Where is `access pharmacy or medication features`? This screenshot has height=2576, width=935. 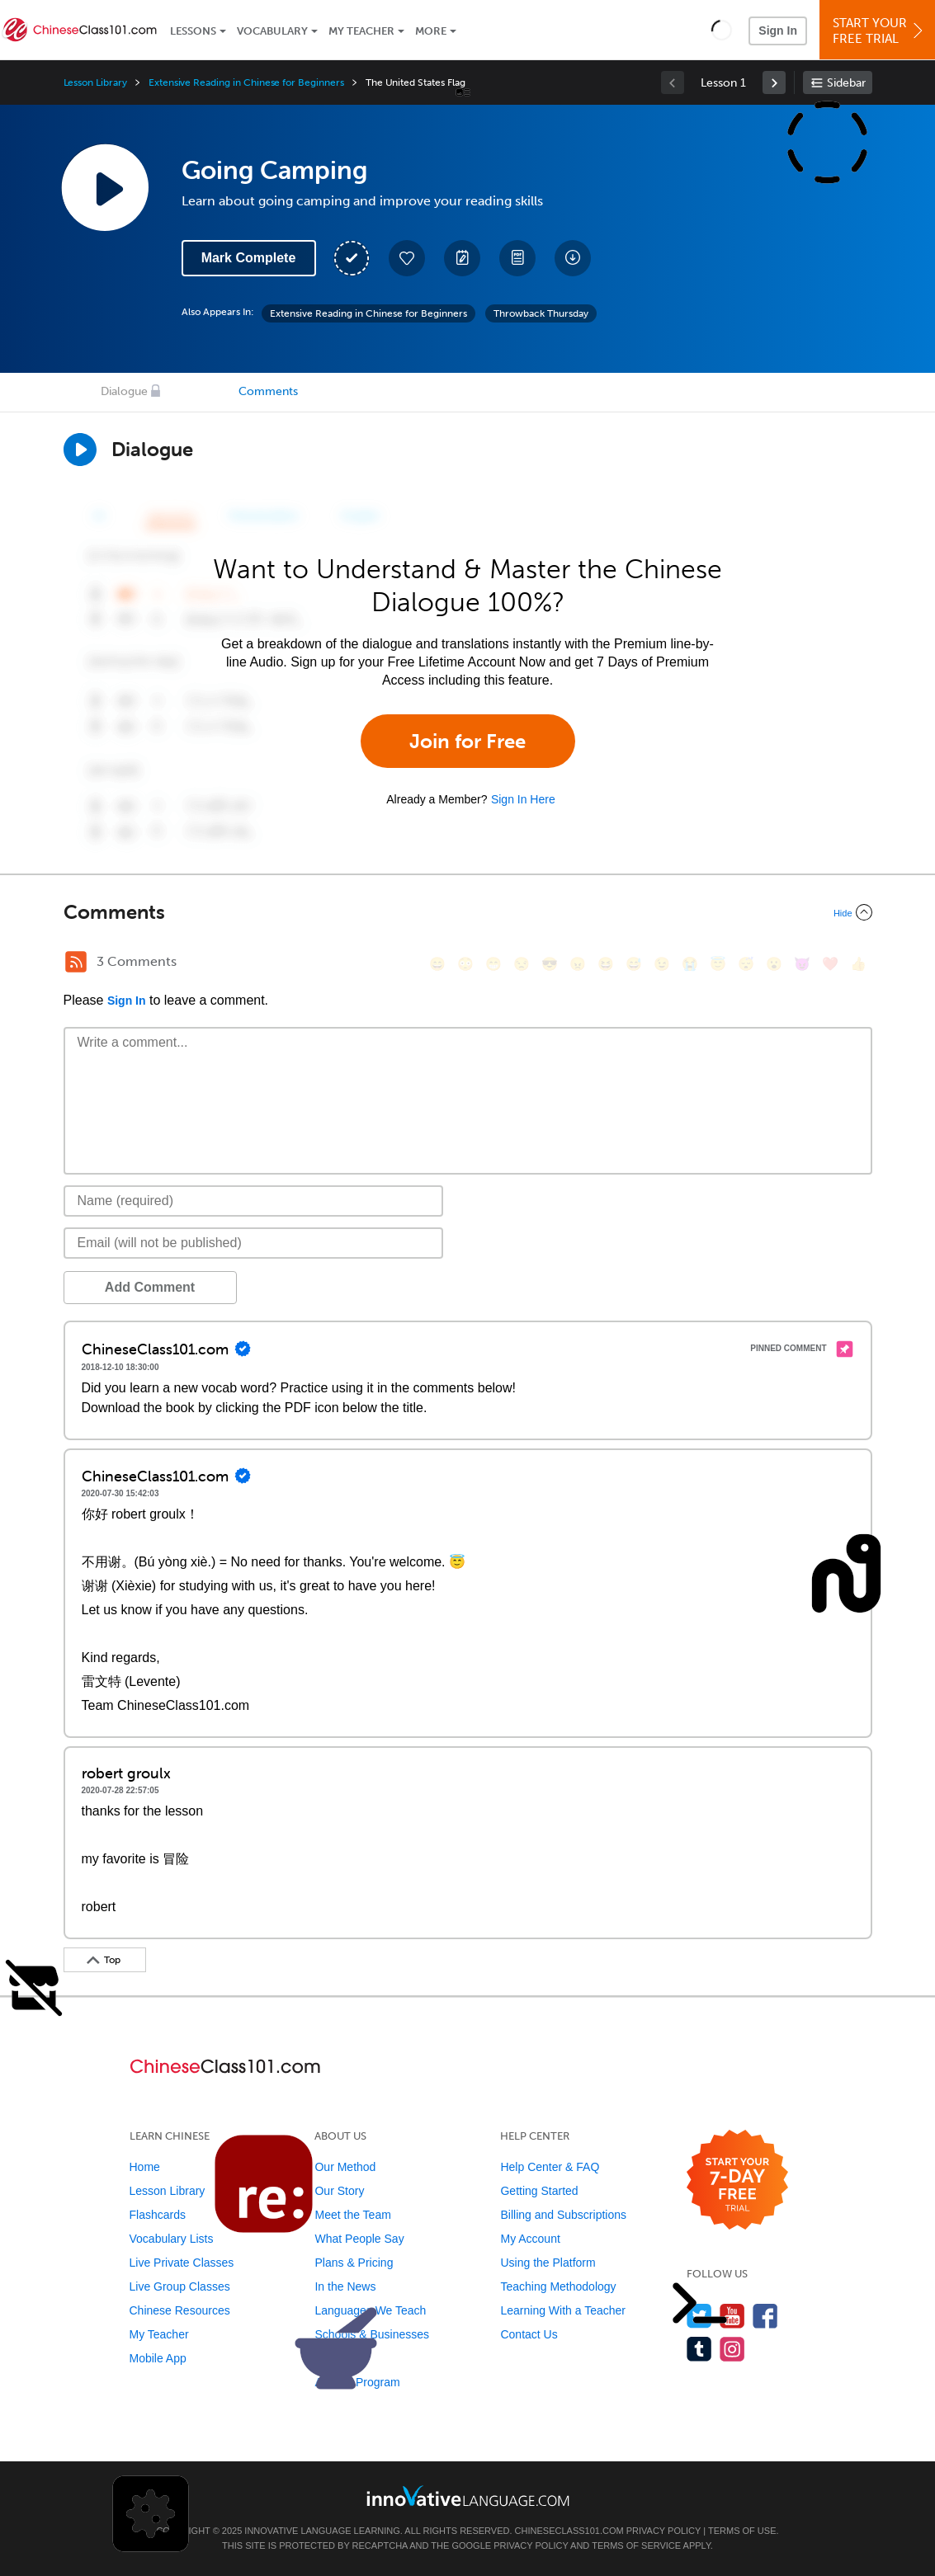
access pharmacy or medication features is located at coordinates (336, 2348).